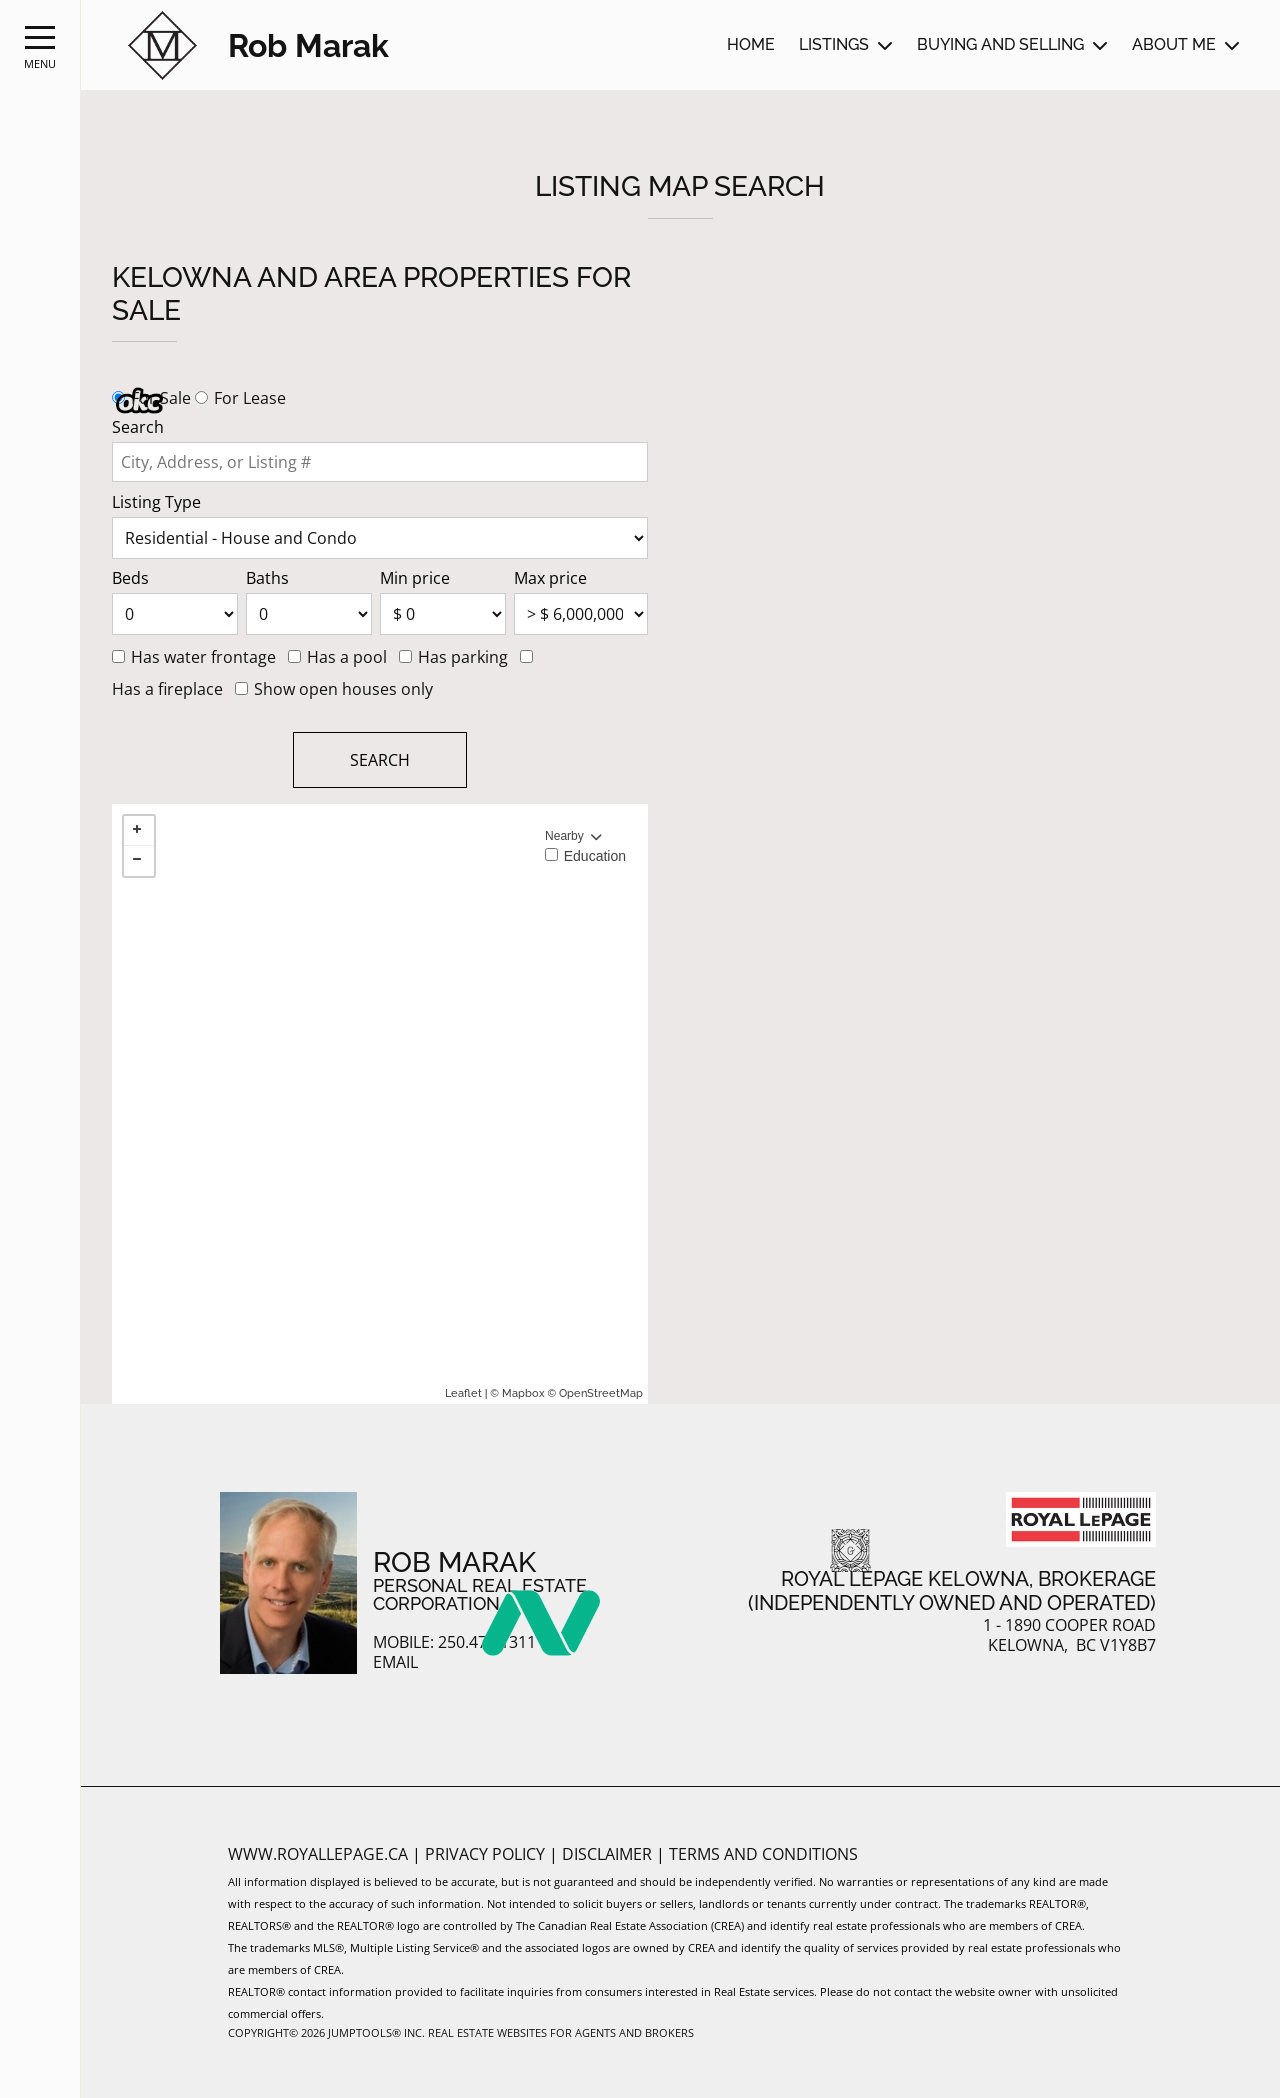 The width and height of the screenshot is (1280, 2098). What do you see at coordinates (139, 400) in the screenshot?
I see `open the OkCupid dating app` at bounding box center [139, 400].